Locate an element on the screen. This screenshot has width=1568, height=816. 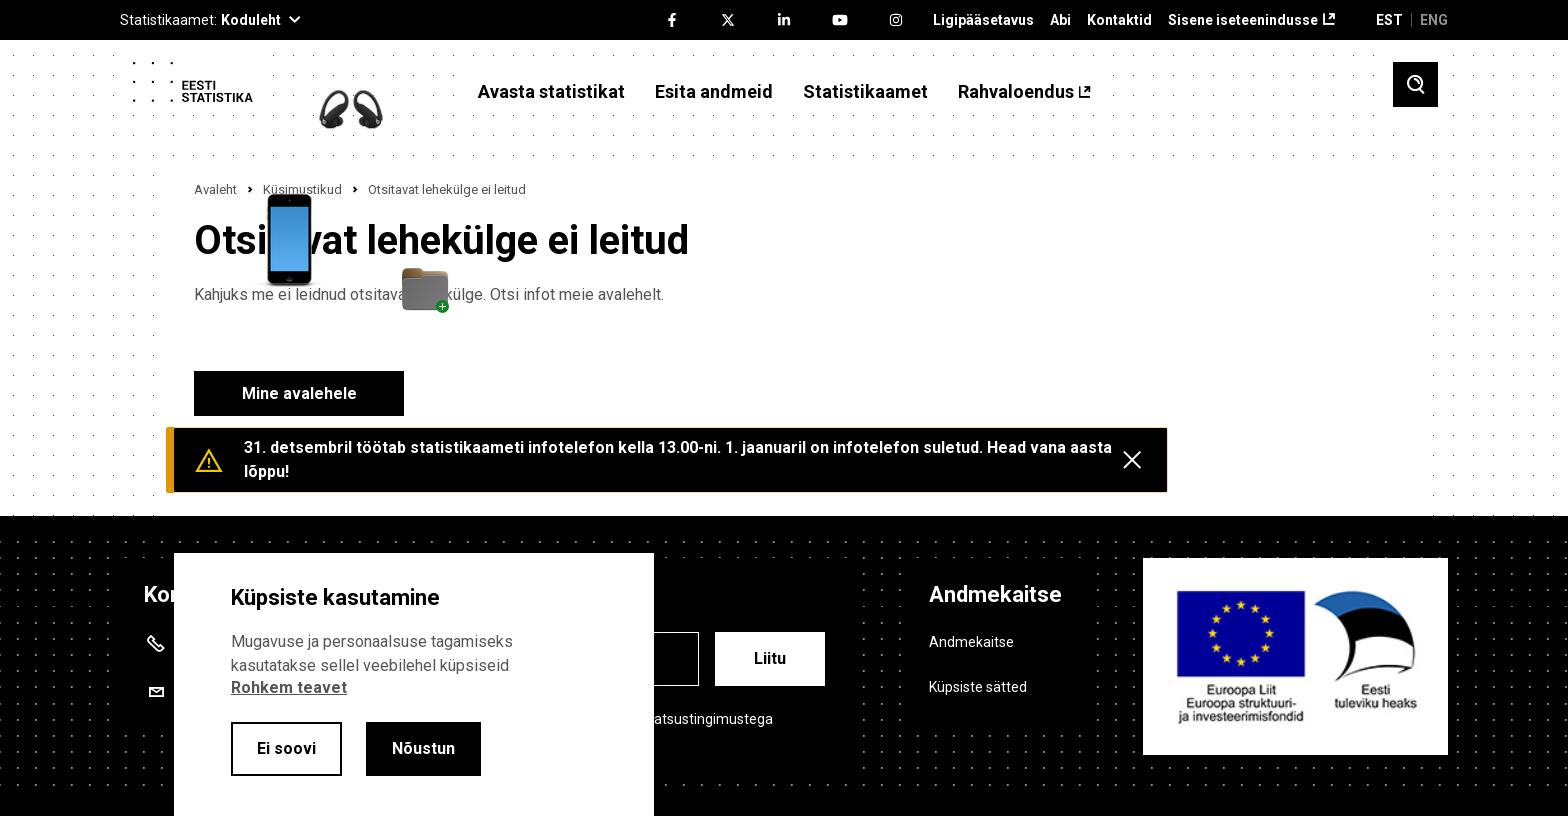
connect beats wireless earbuds via bluetooth is located at coordinates (351, 112).